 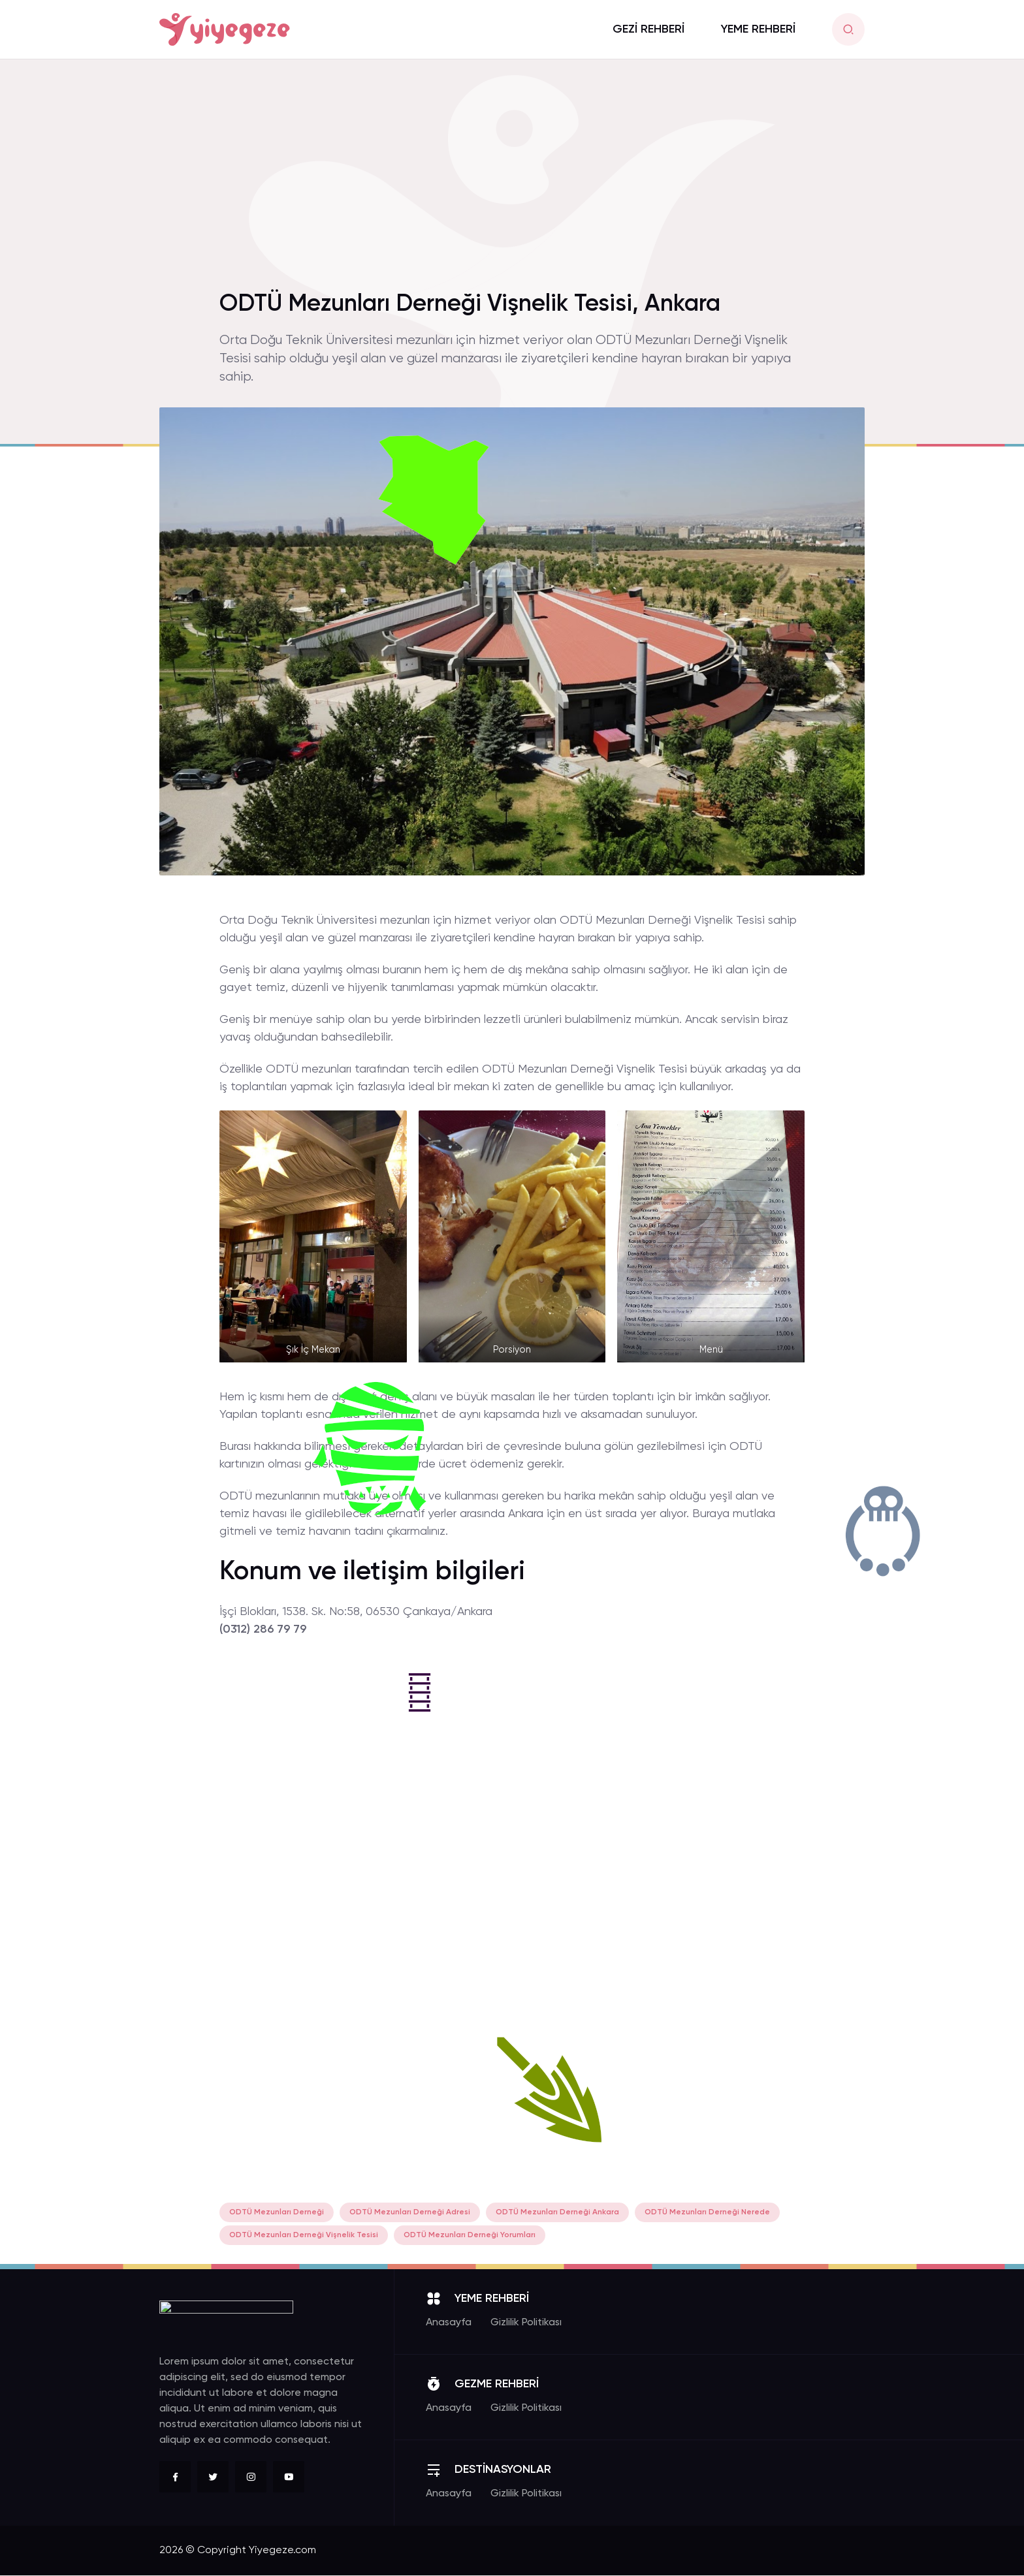 What do you see at coordinates (419, 1692) in the screenshot?
I see `access ladder or climbing tools in game` at bounding box center [419, 1692].